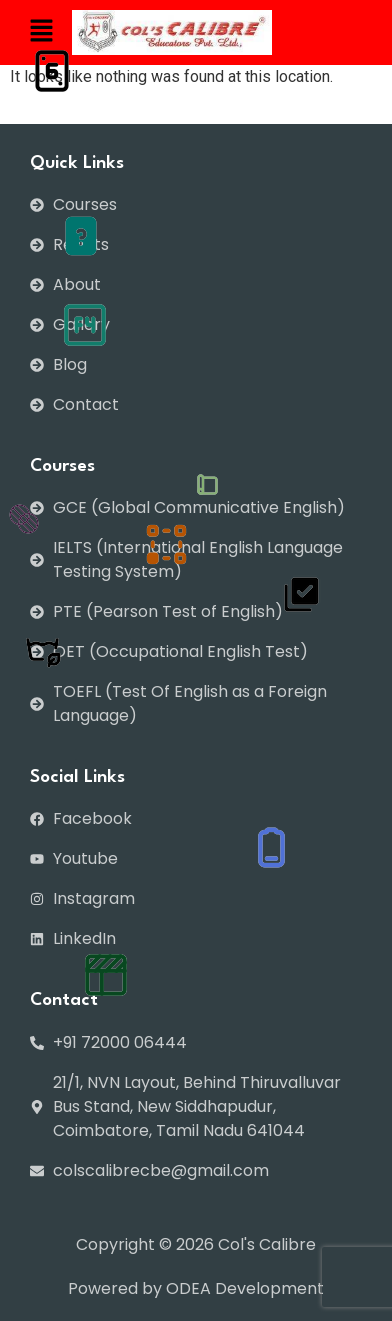 Image resolution: width=392 pixels, height=1321 pixels. What do you see at coordinates (166, 544) in the screenshot?
I see `set transform anchor to bottom-left corner` at bounding box center [166, 544].